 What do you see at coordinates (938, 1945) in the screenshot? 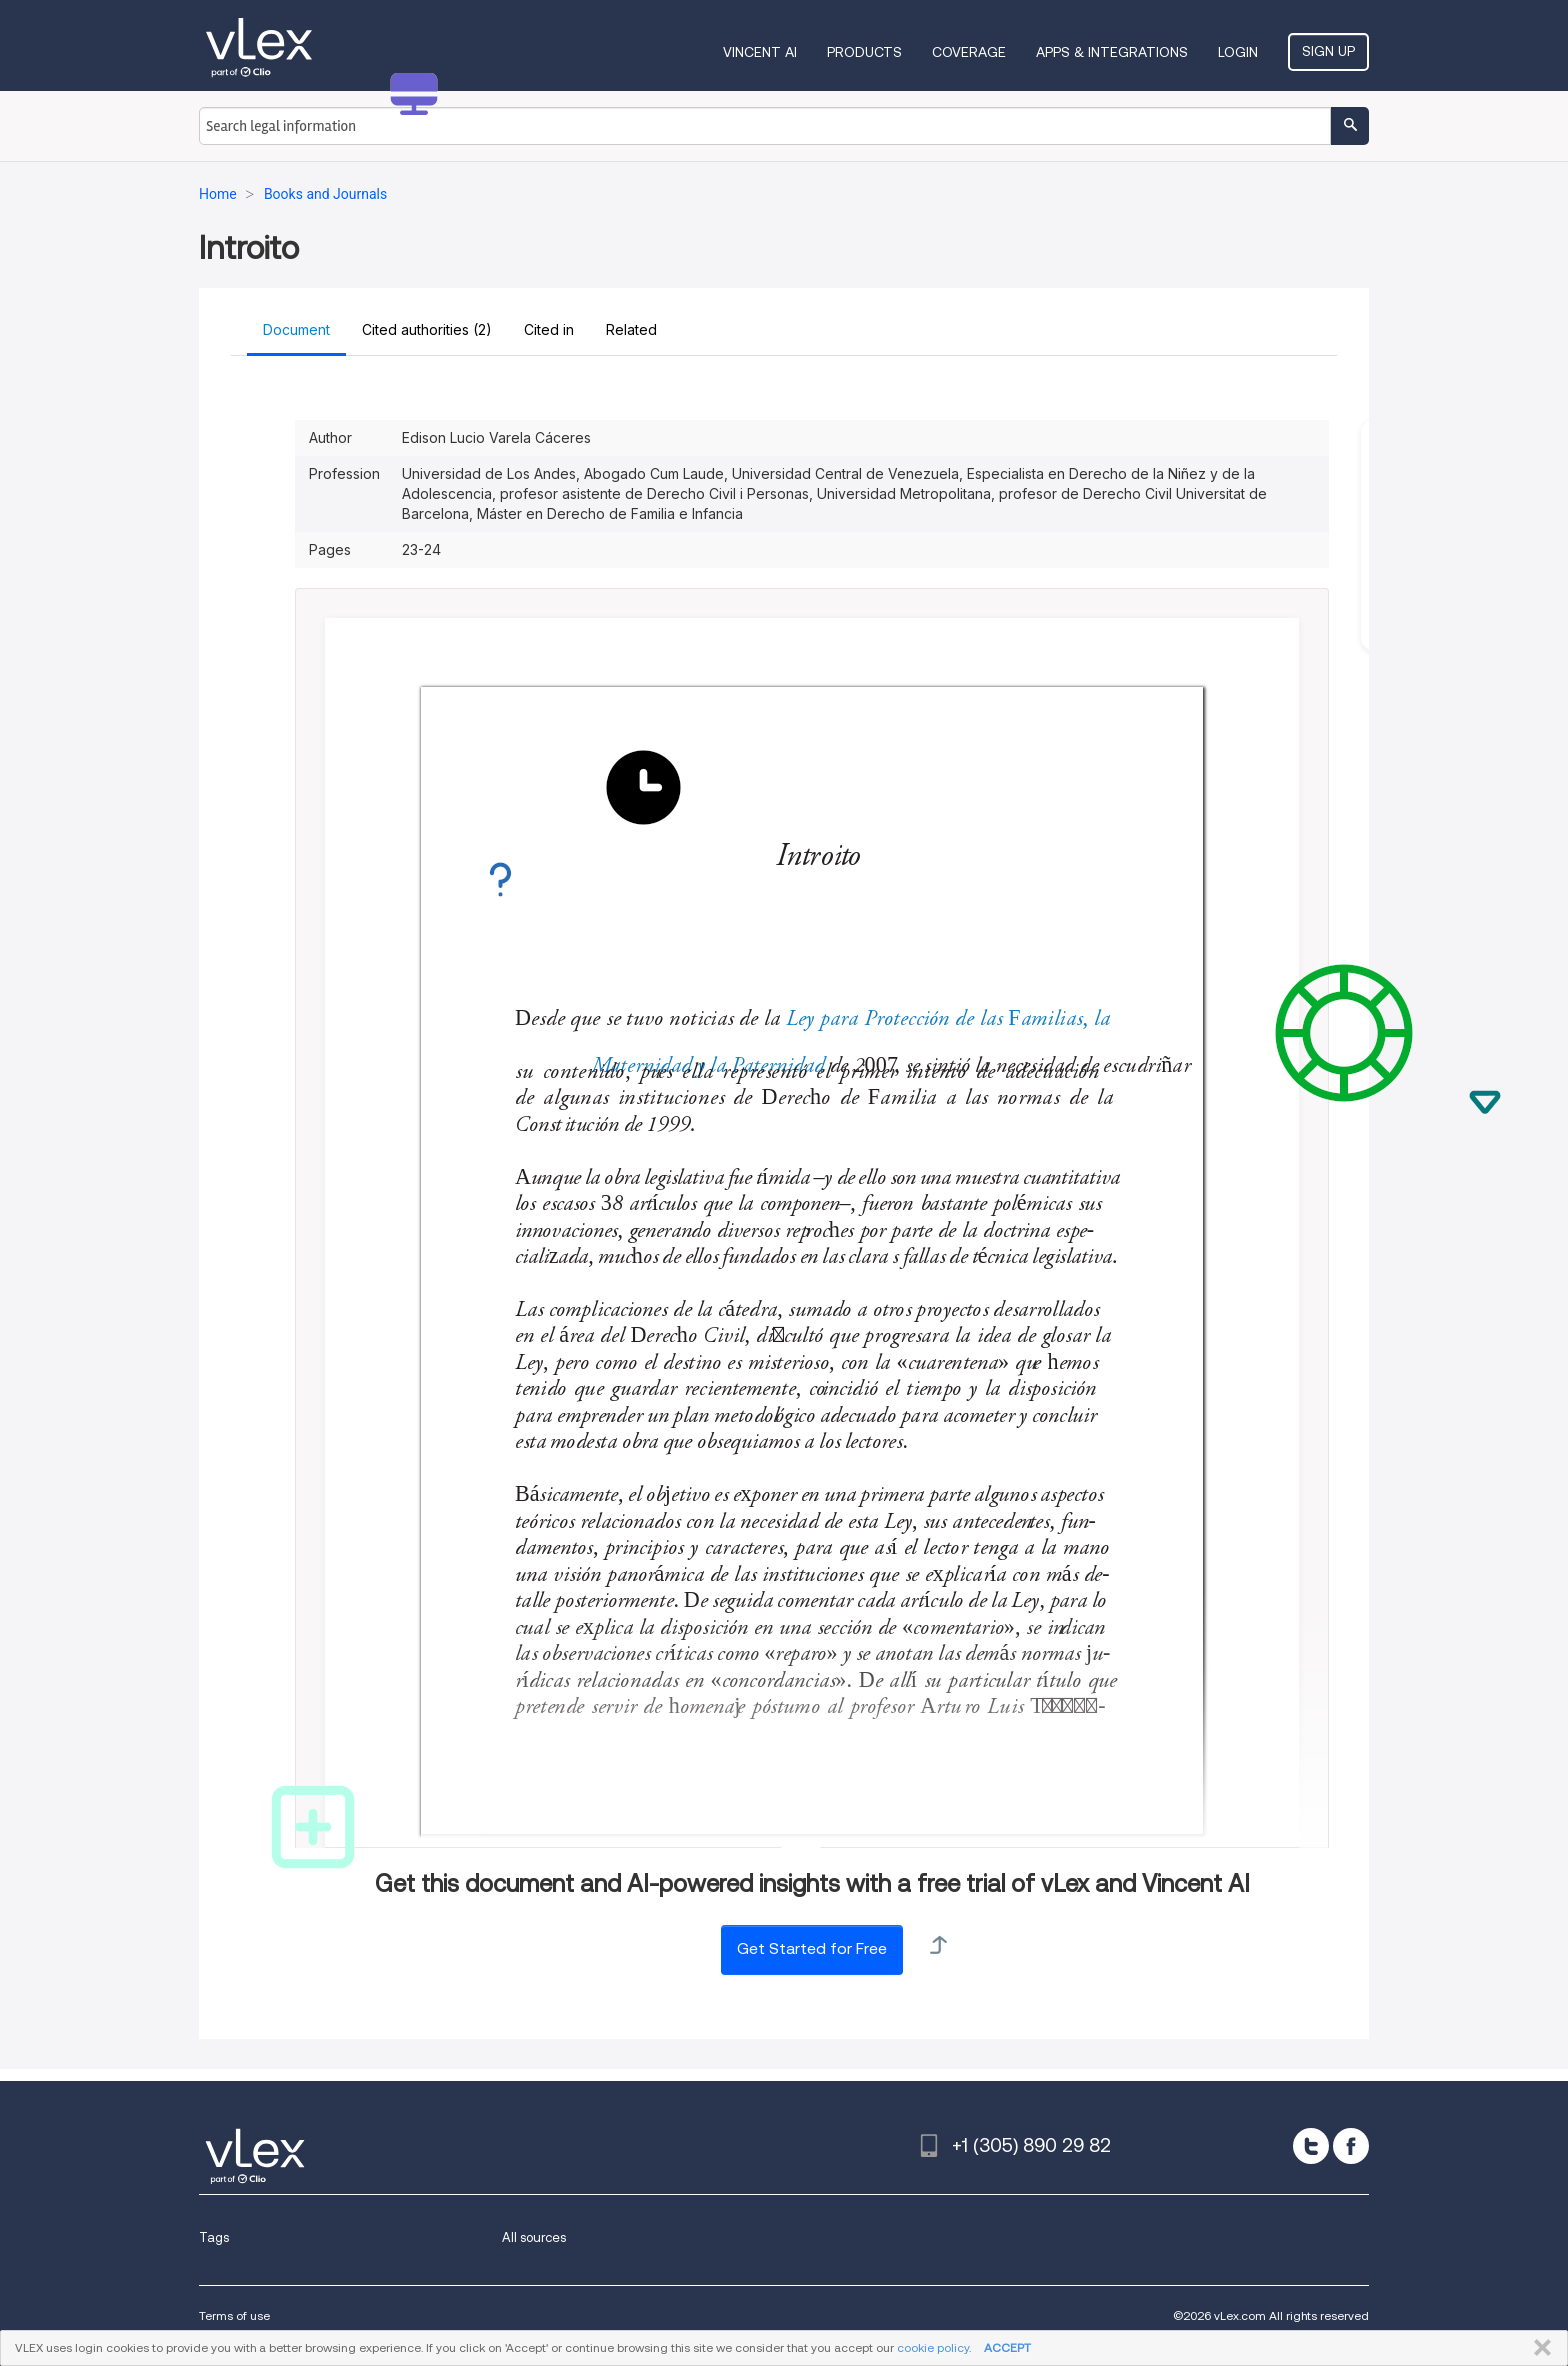
I see `navigate forward and up in a hierarchy` at bounding box center [938, 1945].